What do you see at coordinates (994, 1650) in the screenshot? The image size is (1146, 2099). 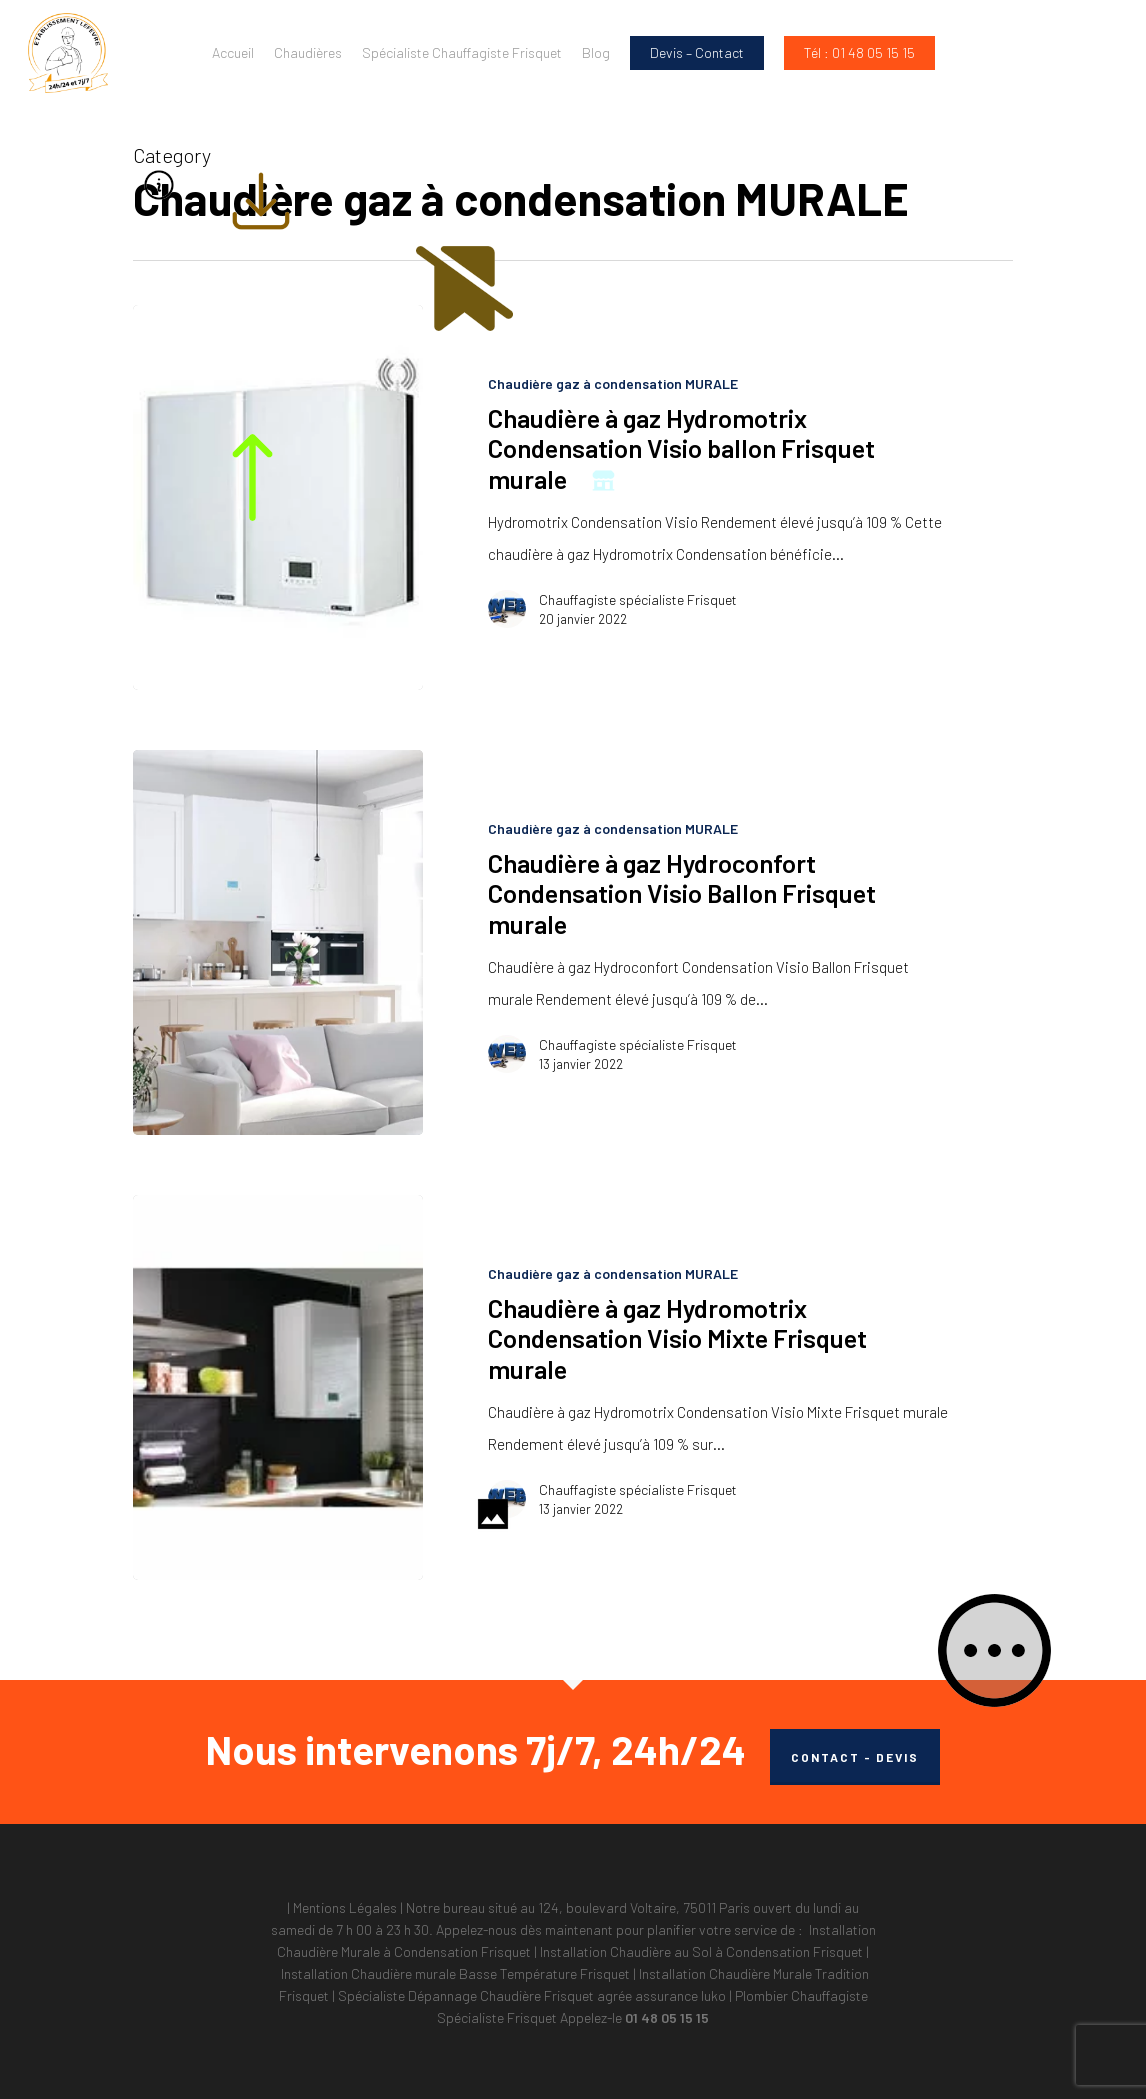 I see `open more options menu` at bounding box center [994, 1650].